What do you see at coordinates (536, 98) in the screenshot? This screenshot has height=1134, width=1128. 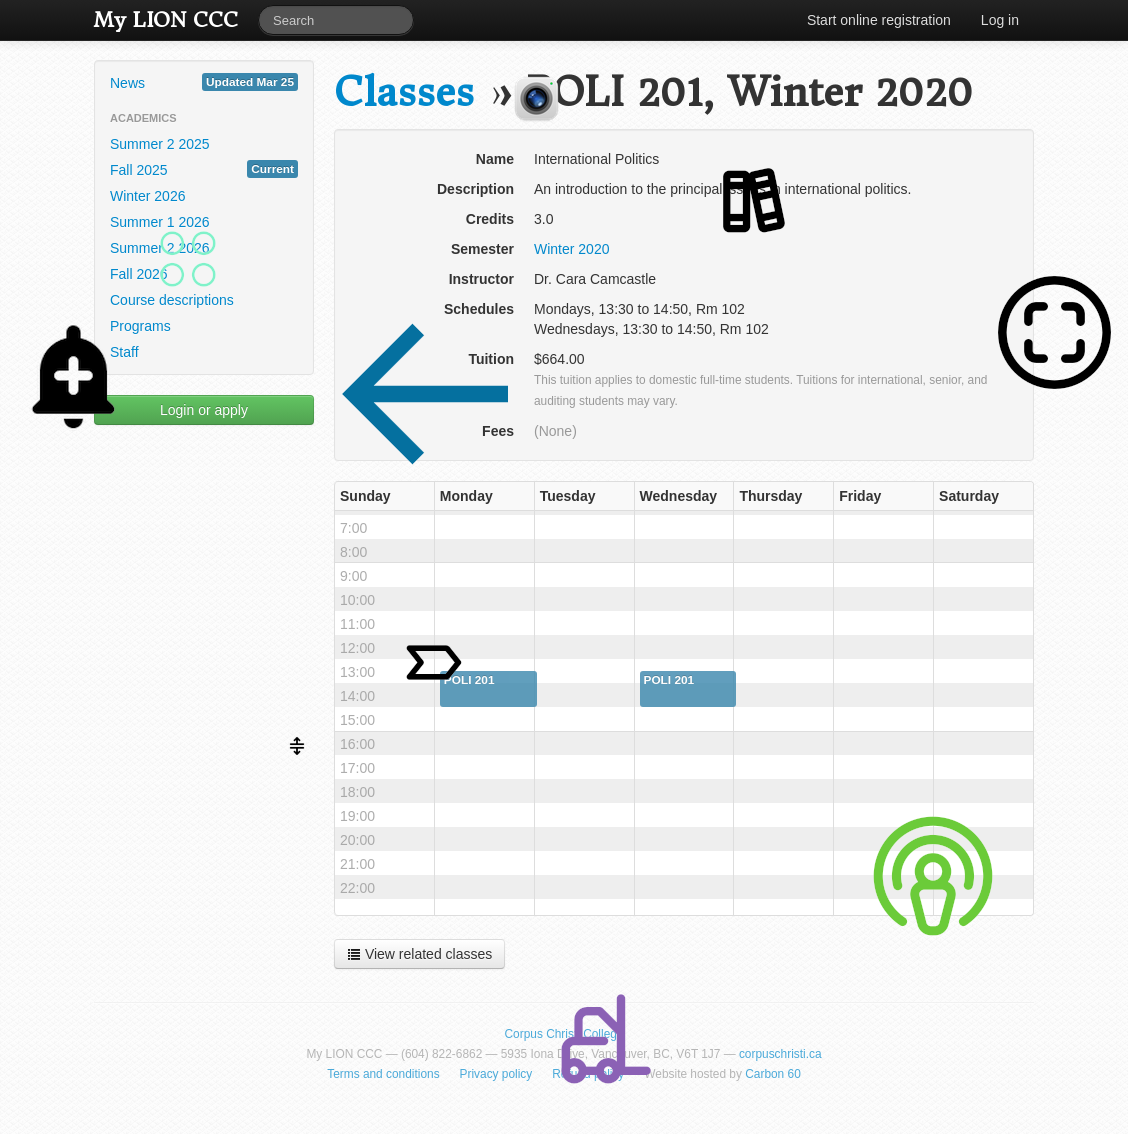 I see `access webcam settings` at bounding box center [536, 98].